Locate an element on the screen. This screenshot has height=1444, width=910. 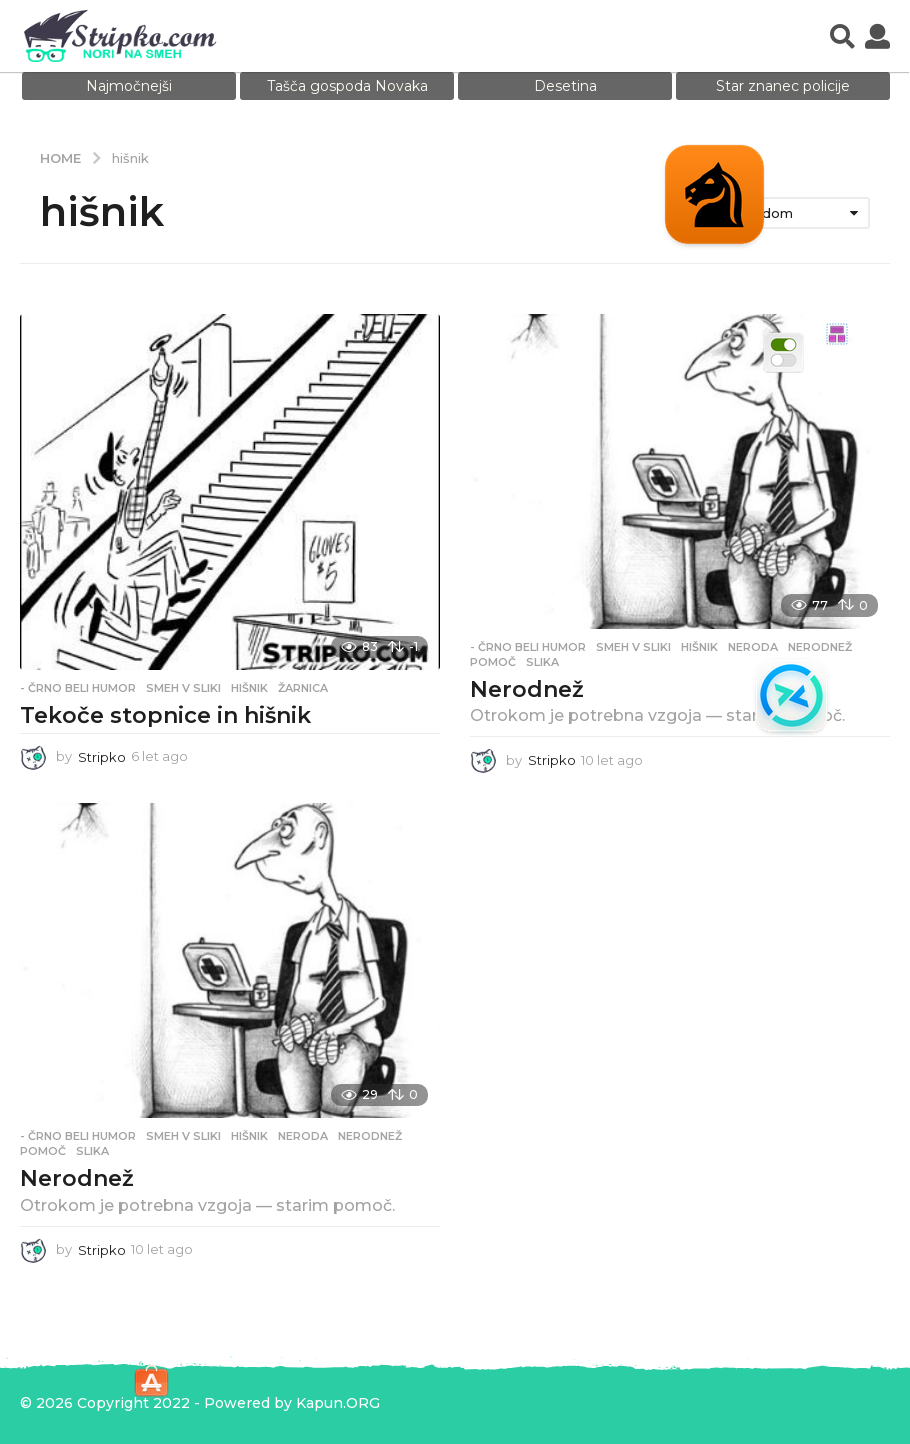
launch remmina remote desktop client is located at coordinates (791, 695).